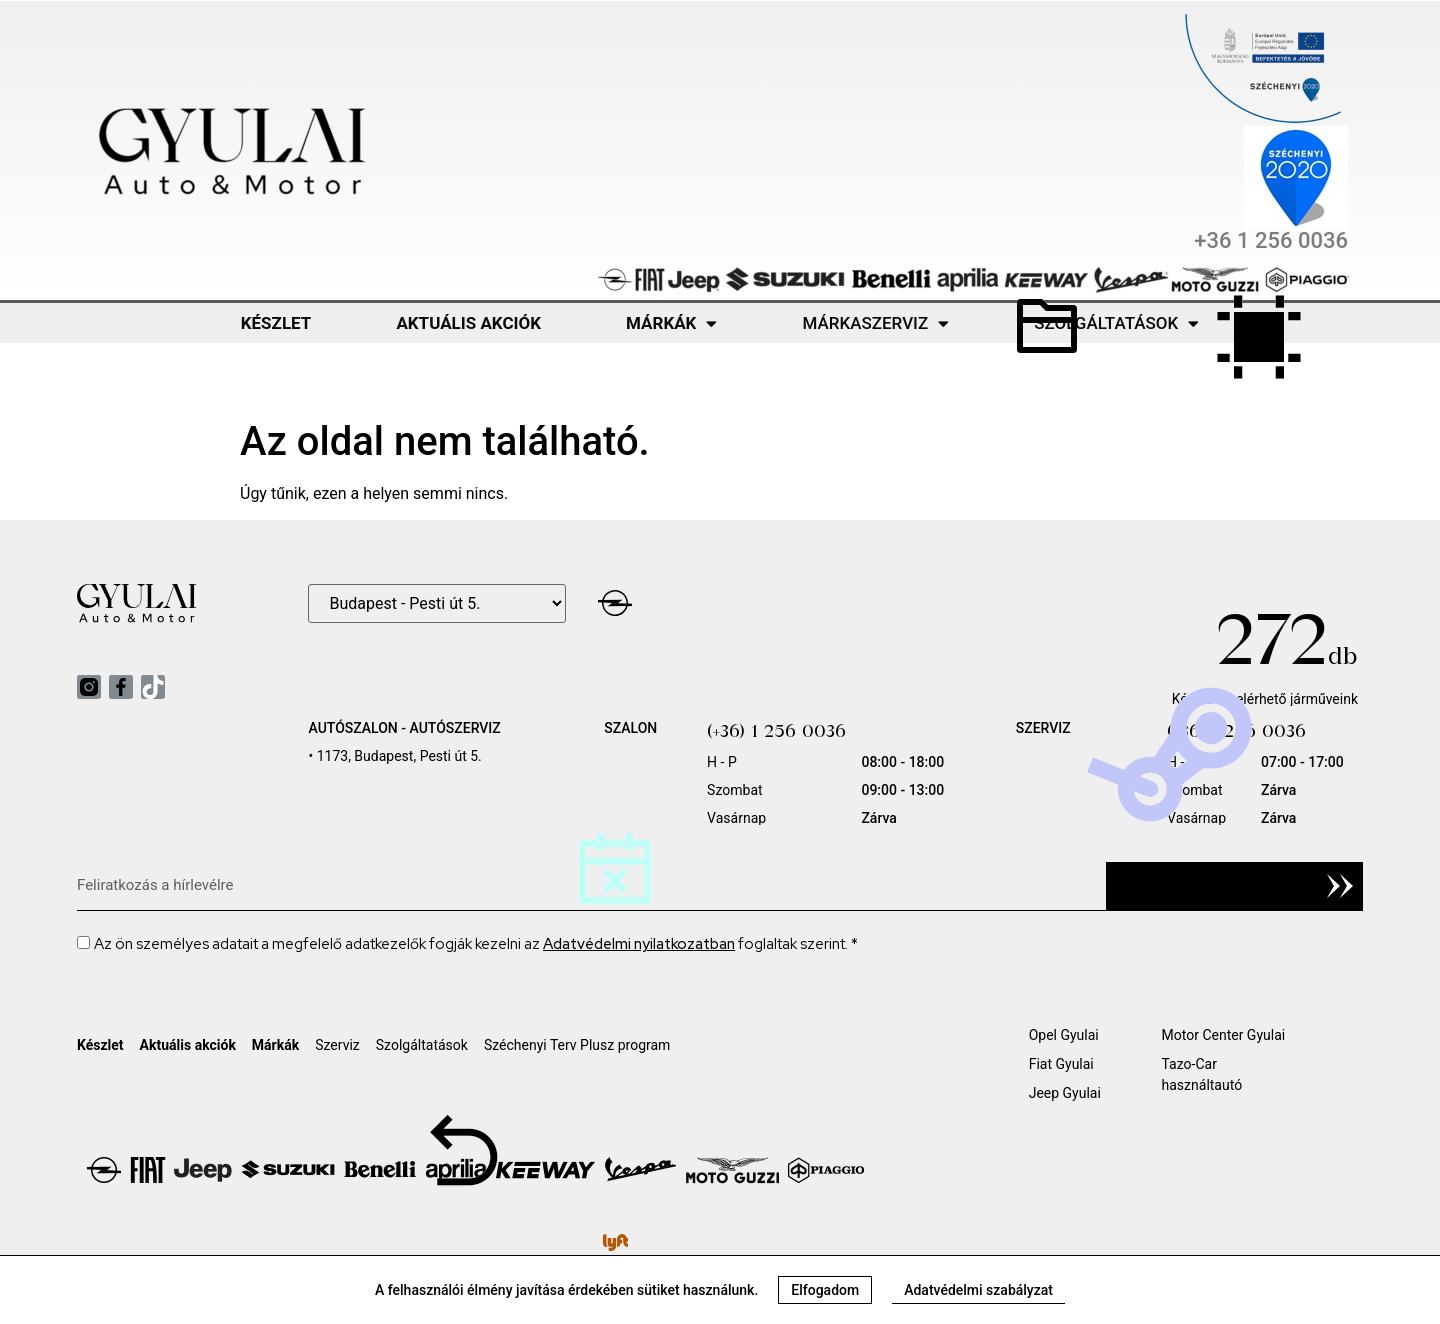 The image size is (1440, 1324). What do you see at coordinates (1170, 752) in the screenshot?
I see `open Steam gaming platform` at bounding box center [1170, 752].